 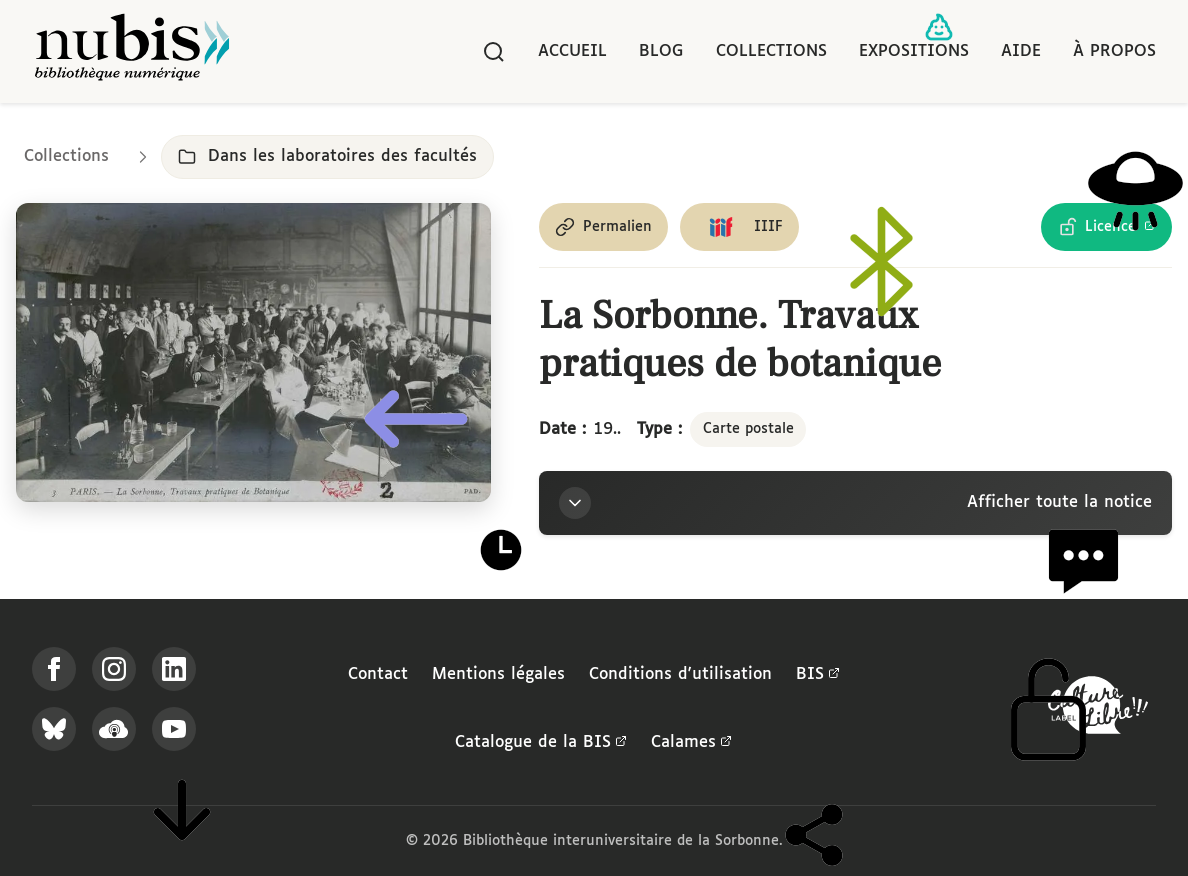 I want to click on scroll down or view more content, so click(x=182, y=810).